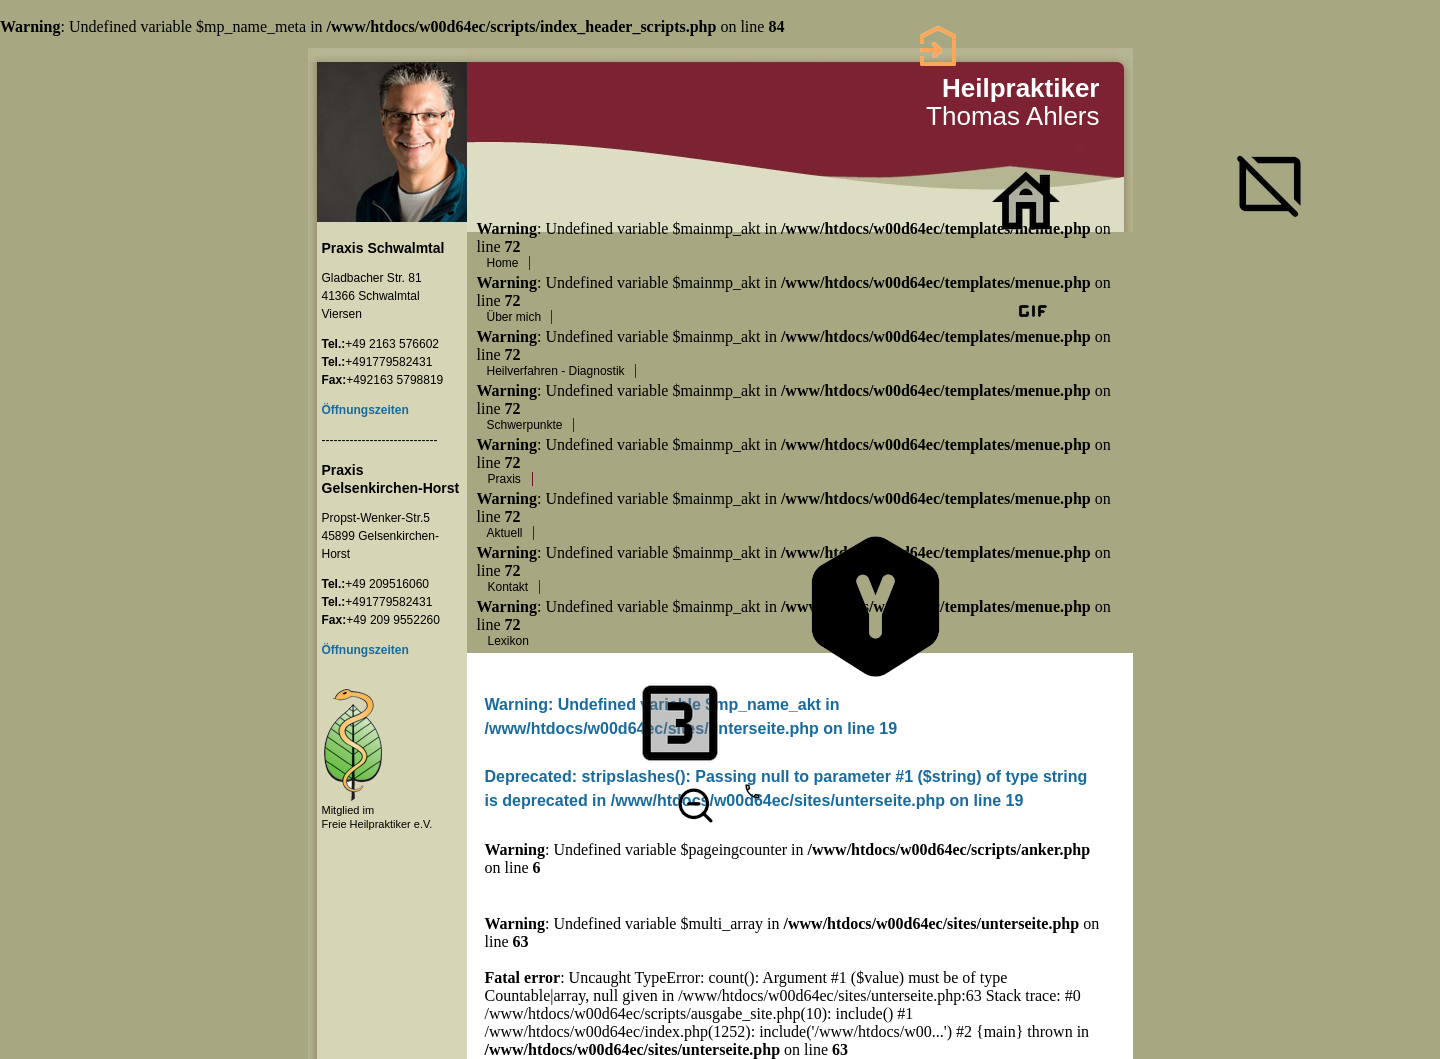 The width and height of the screenshot is (1440, 1059). What do you see at coordinates (938, 46) in the screenshot?
I see `transfer funds or items into an account` at bounding box center [938, 46].